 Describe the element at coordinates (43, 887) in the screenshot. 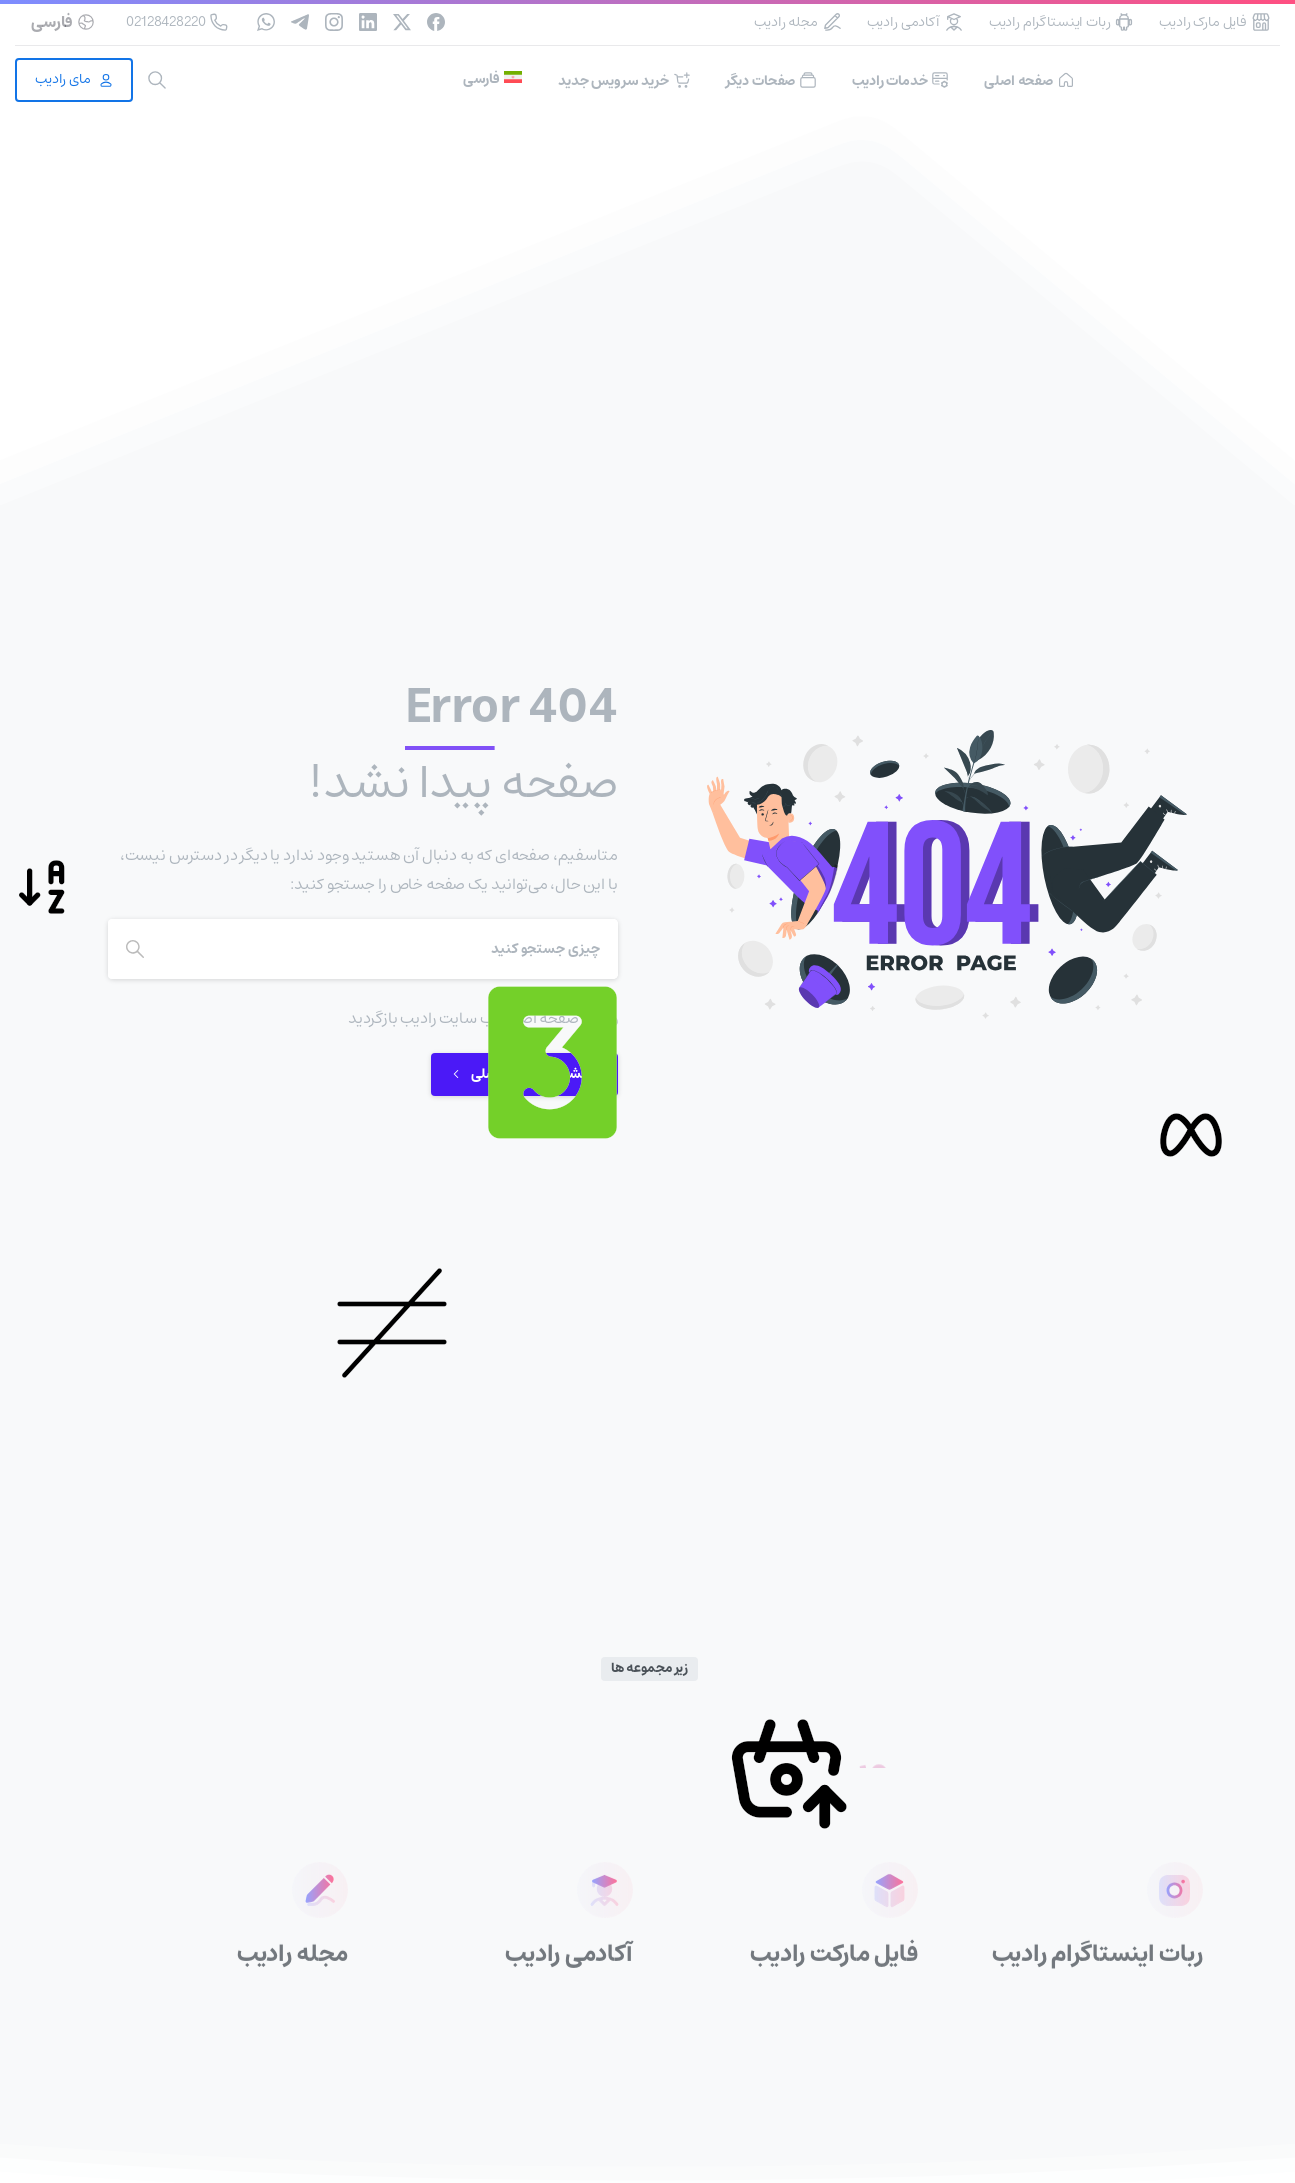

I see `sort items alphabetically A to Z` at that location.